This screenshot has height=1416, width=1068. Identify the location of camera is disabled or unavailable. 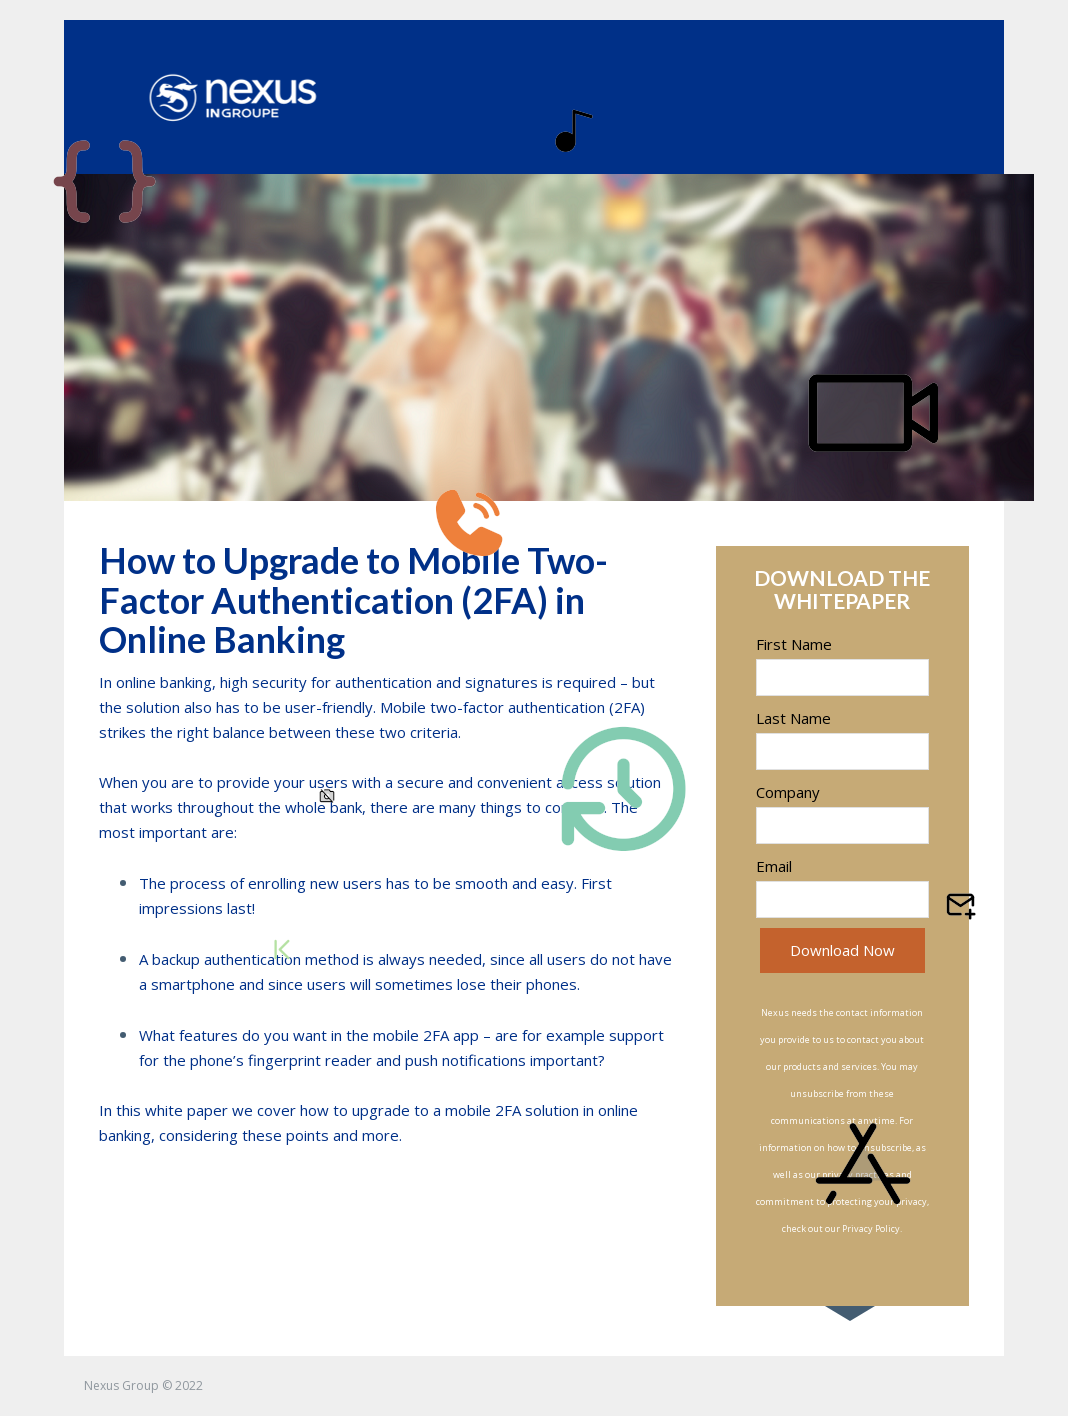
(327, 796).